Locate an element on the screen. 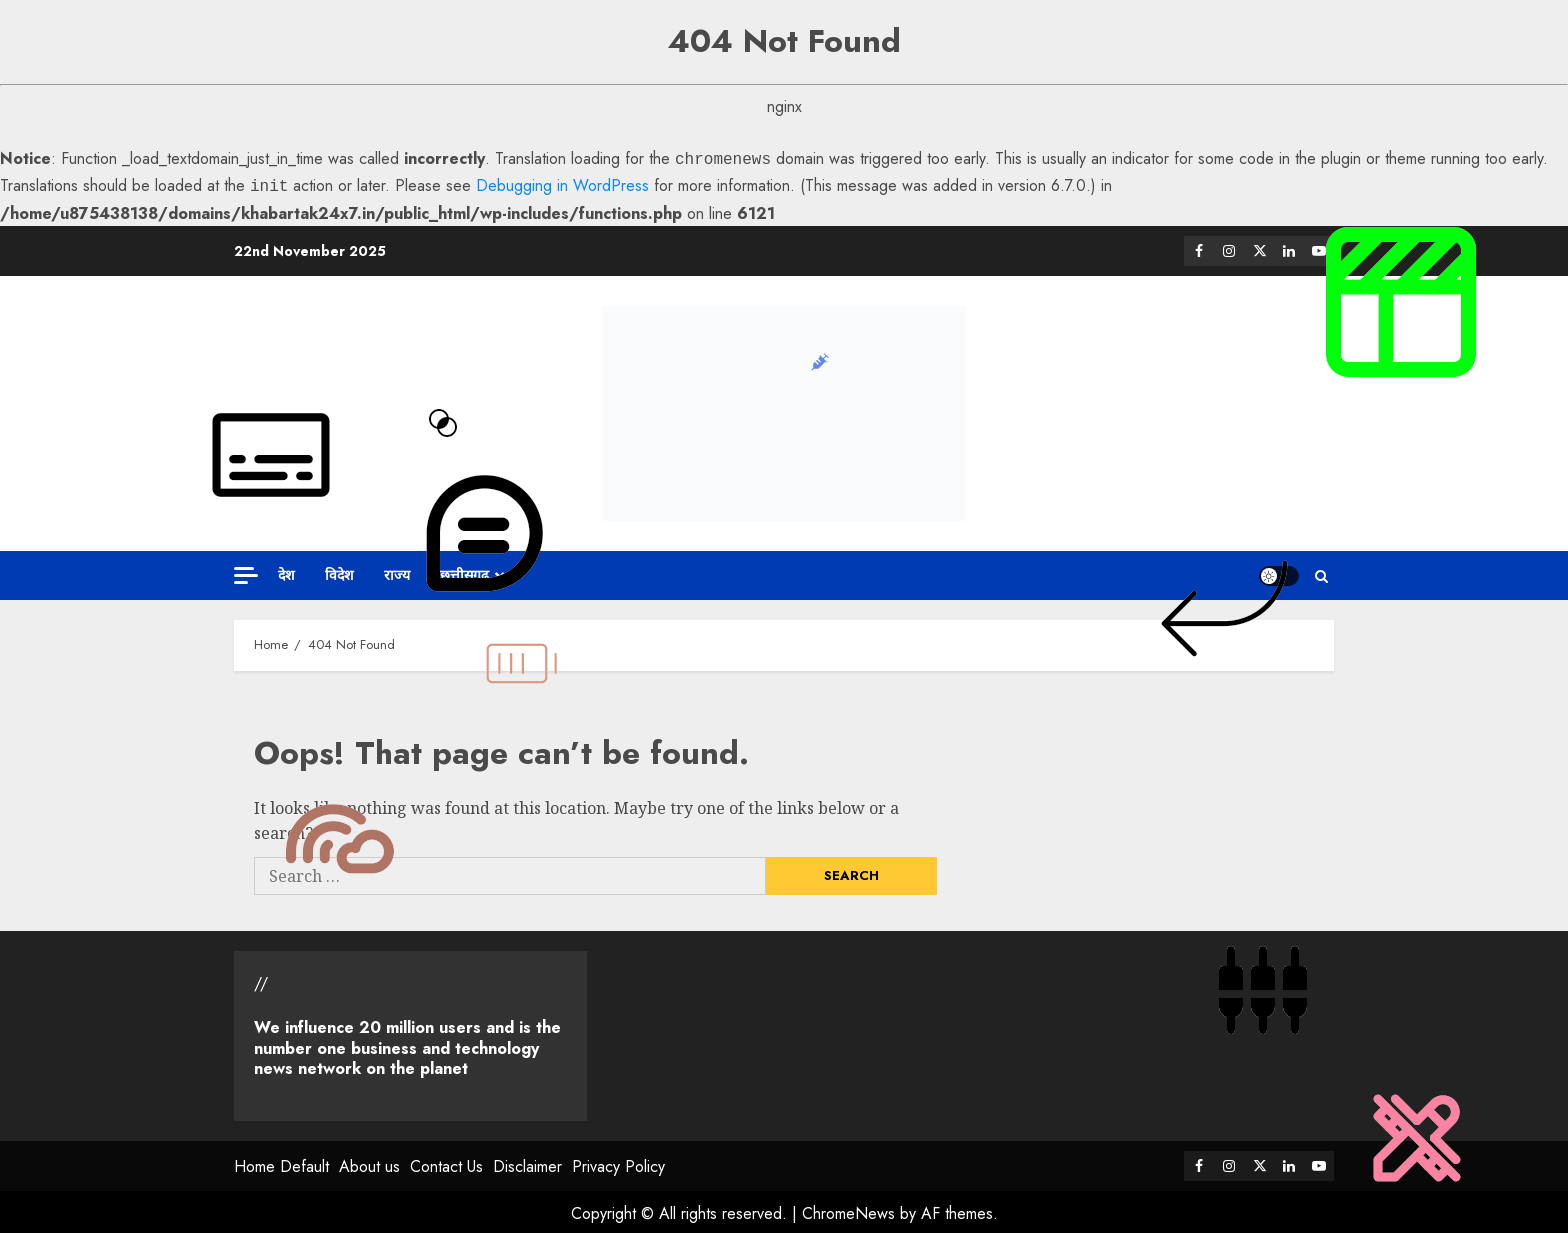 The image size is (1568, 1233). reply to a message is located at coordinates (1224, 608).